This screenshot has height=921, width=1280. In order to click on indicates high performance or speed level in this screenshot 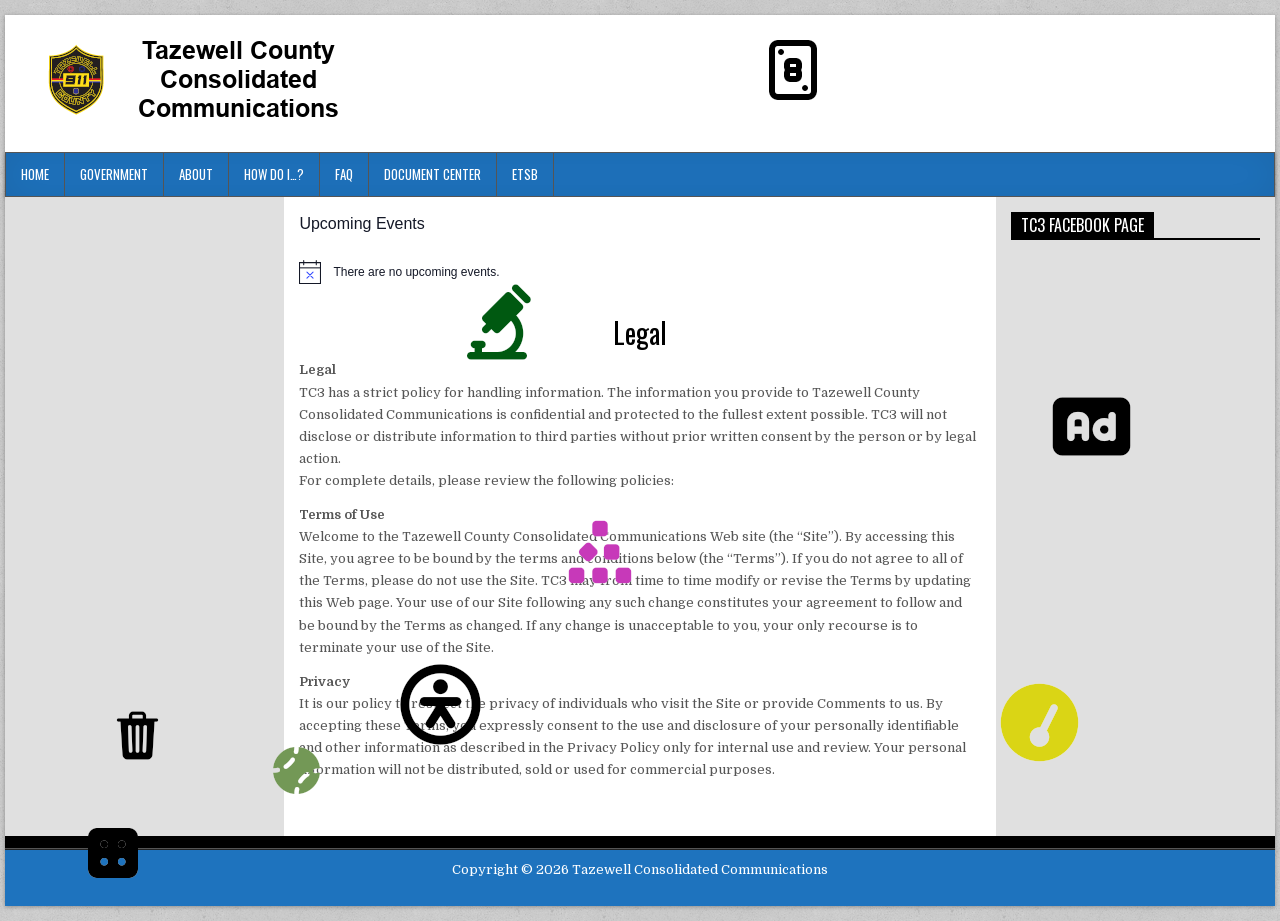, I will do `click(1039, 722)`.